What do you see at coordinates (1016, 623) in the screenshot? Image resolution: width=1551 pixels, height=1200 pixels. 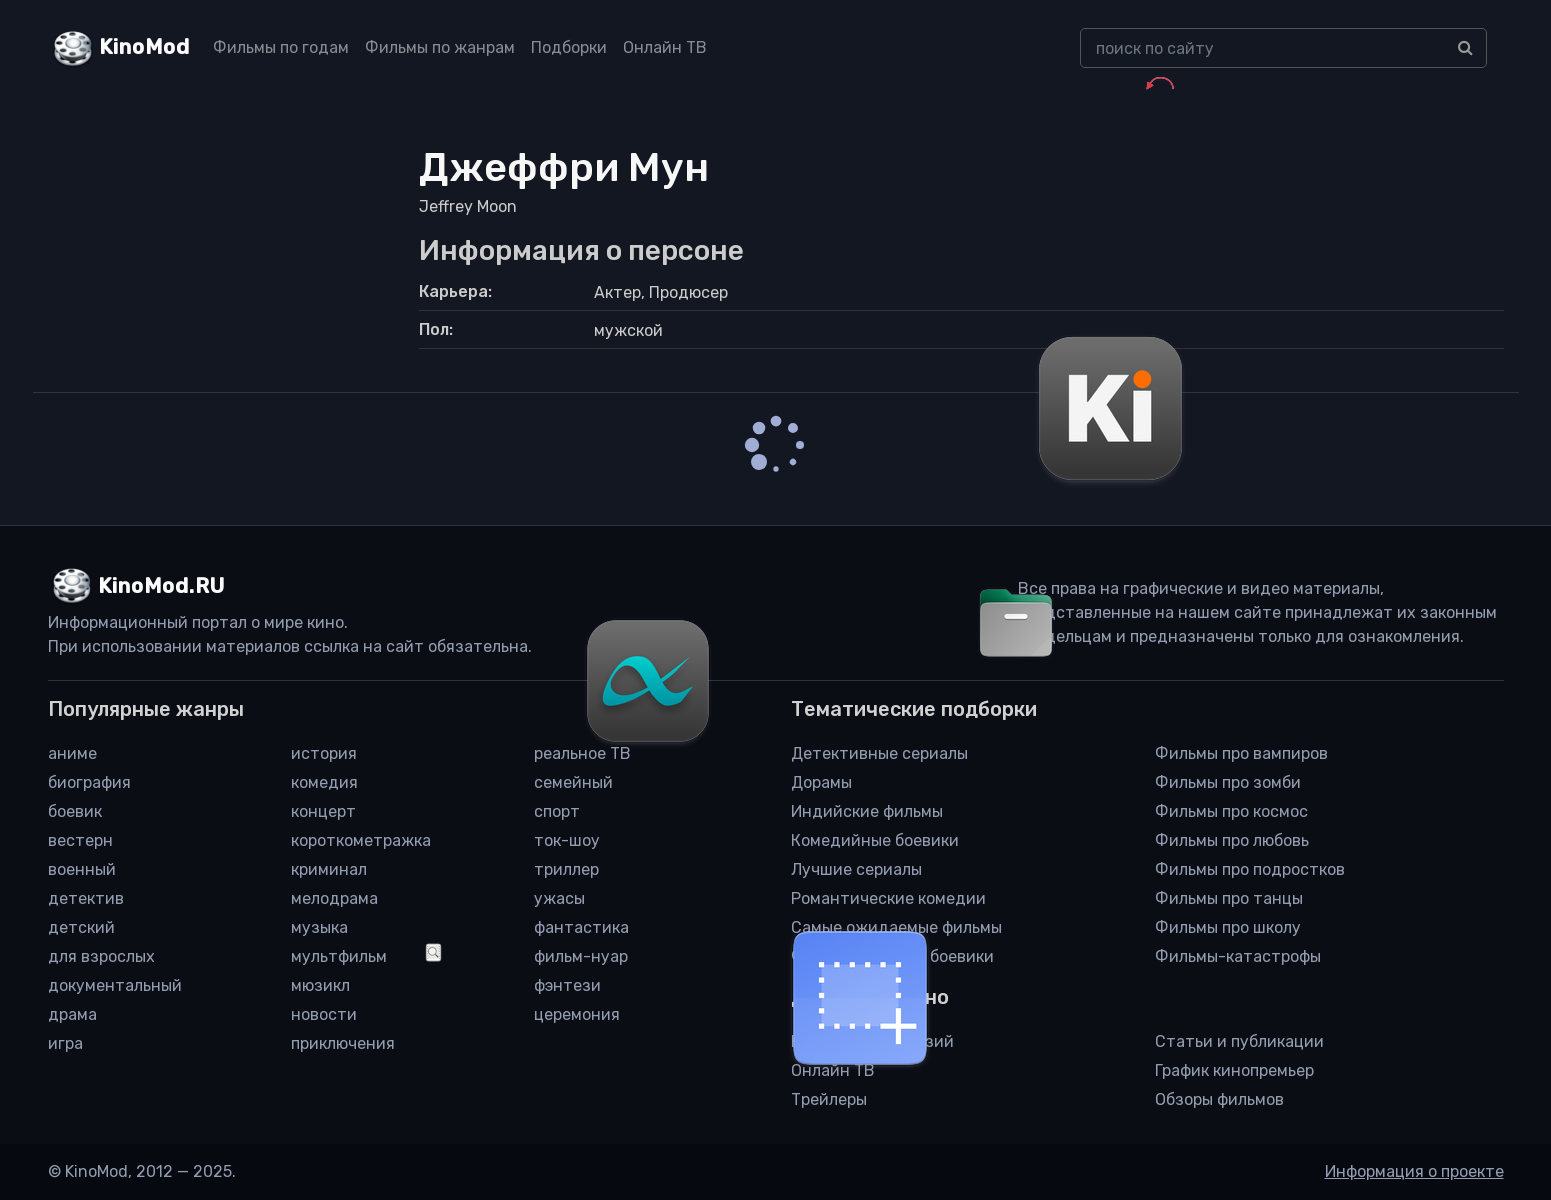 I see `open the file manager` at bounding box center [1016, 623].